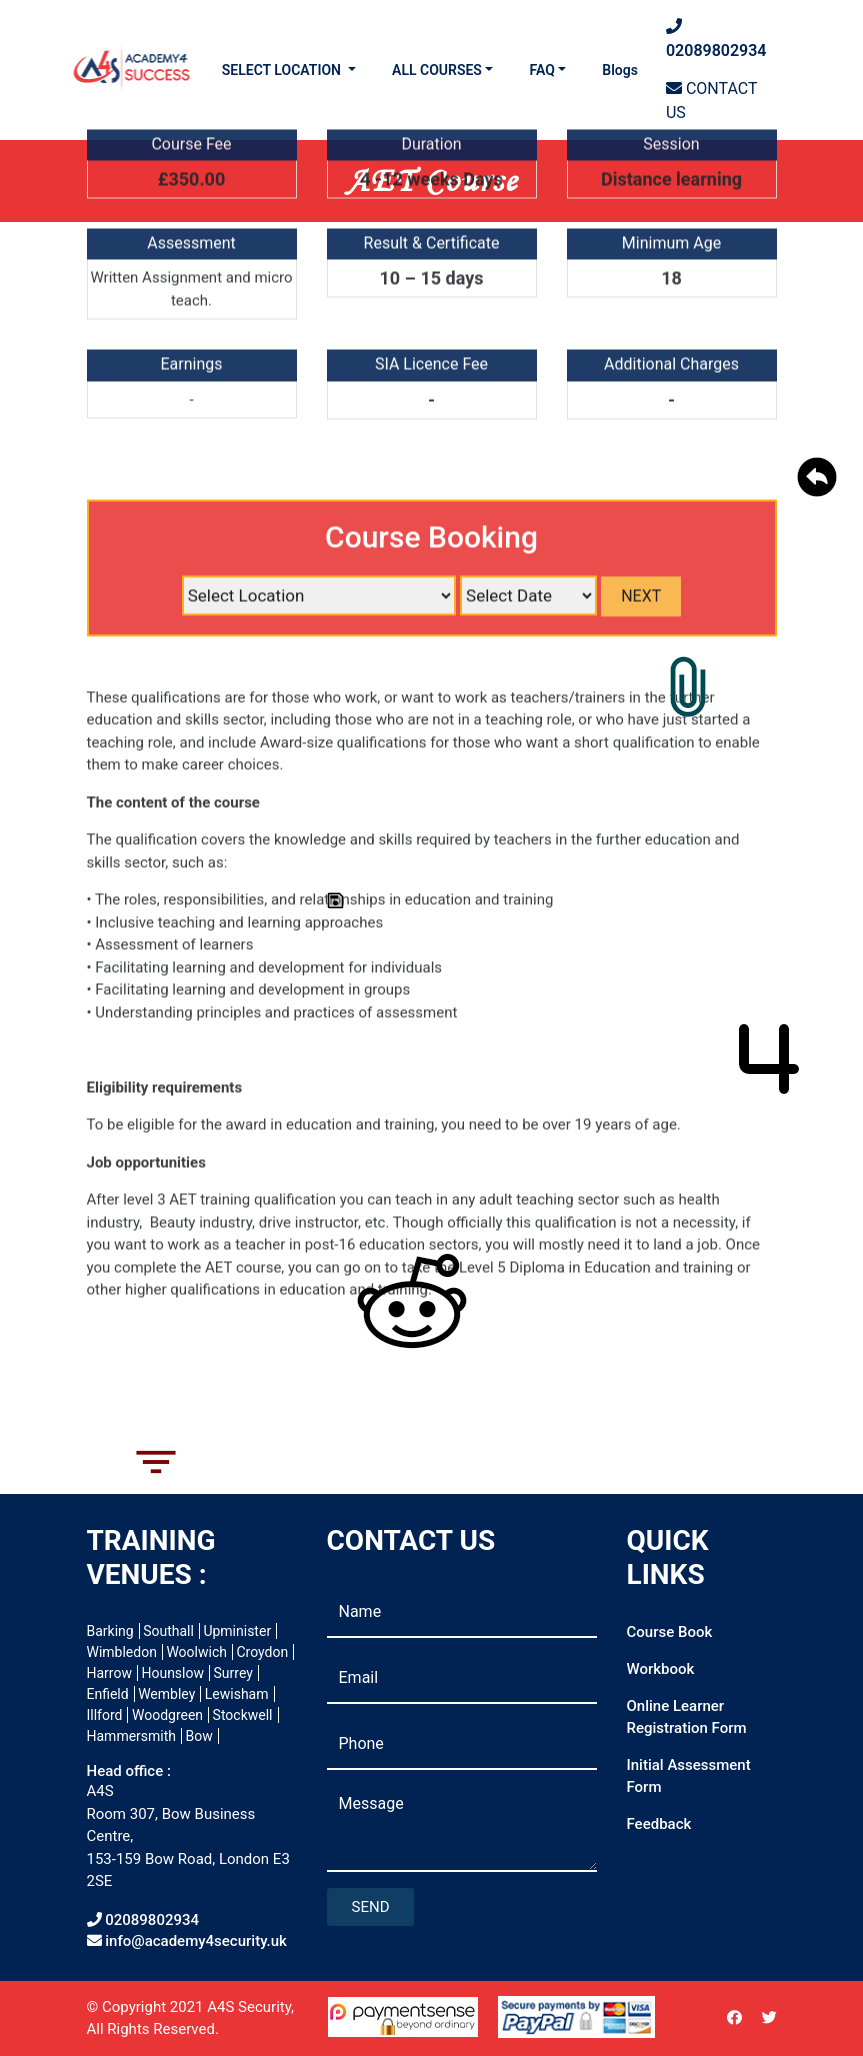 Image resolution: width=863 pixels, height=2056 pixels. I want to click on attach a file to your message, so click(688, 687).